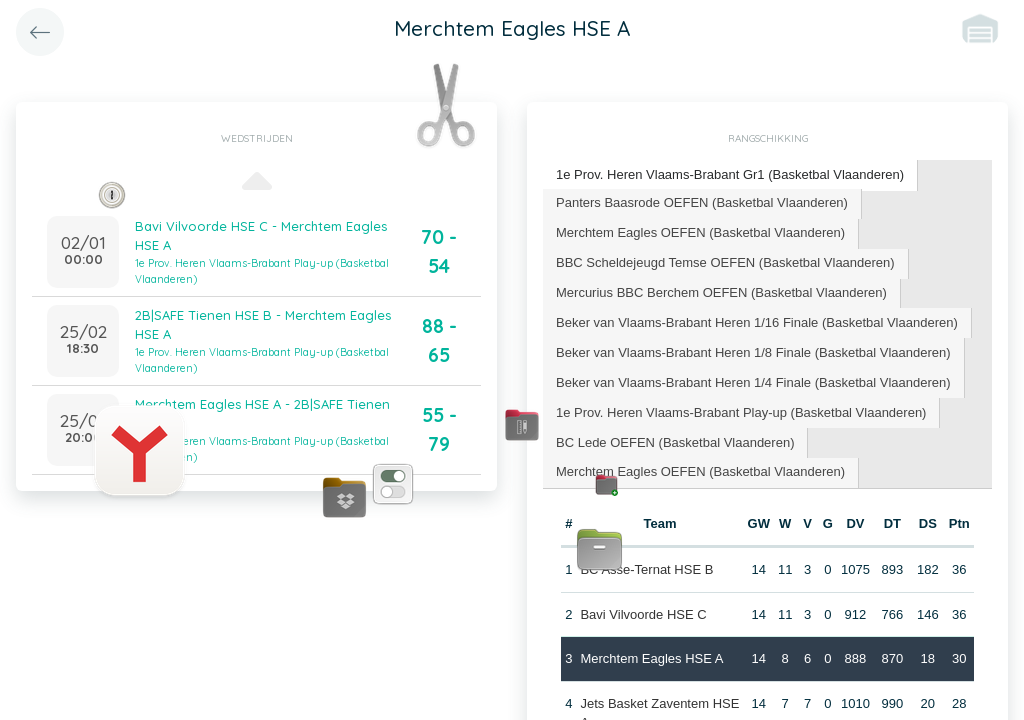 The width and height of the screenshot is (1024, 720). I want to click on create a new folder, so click(606, 484).